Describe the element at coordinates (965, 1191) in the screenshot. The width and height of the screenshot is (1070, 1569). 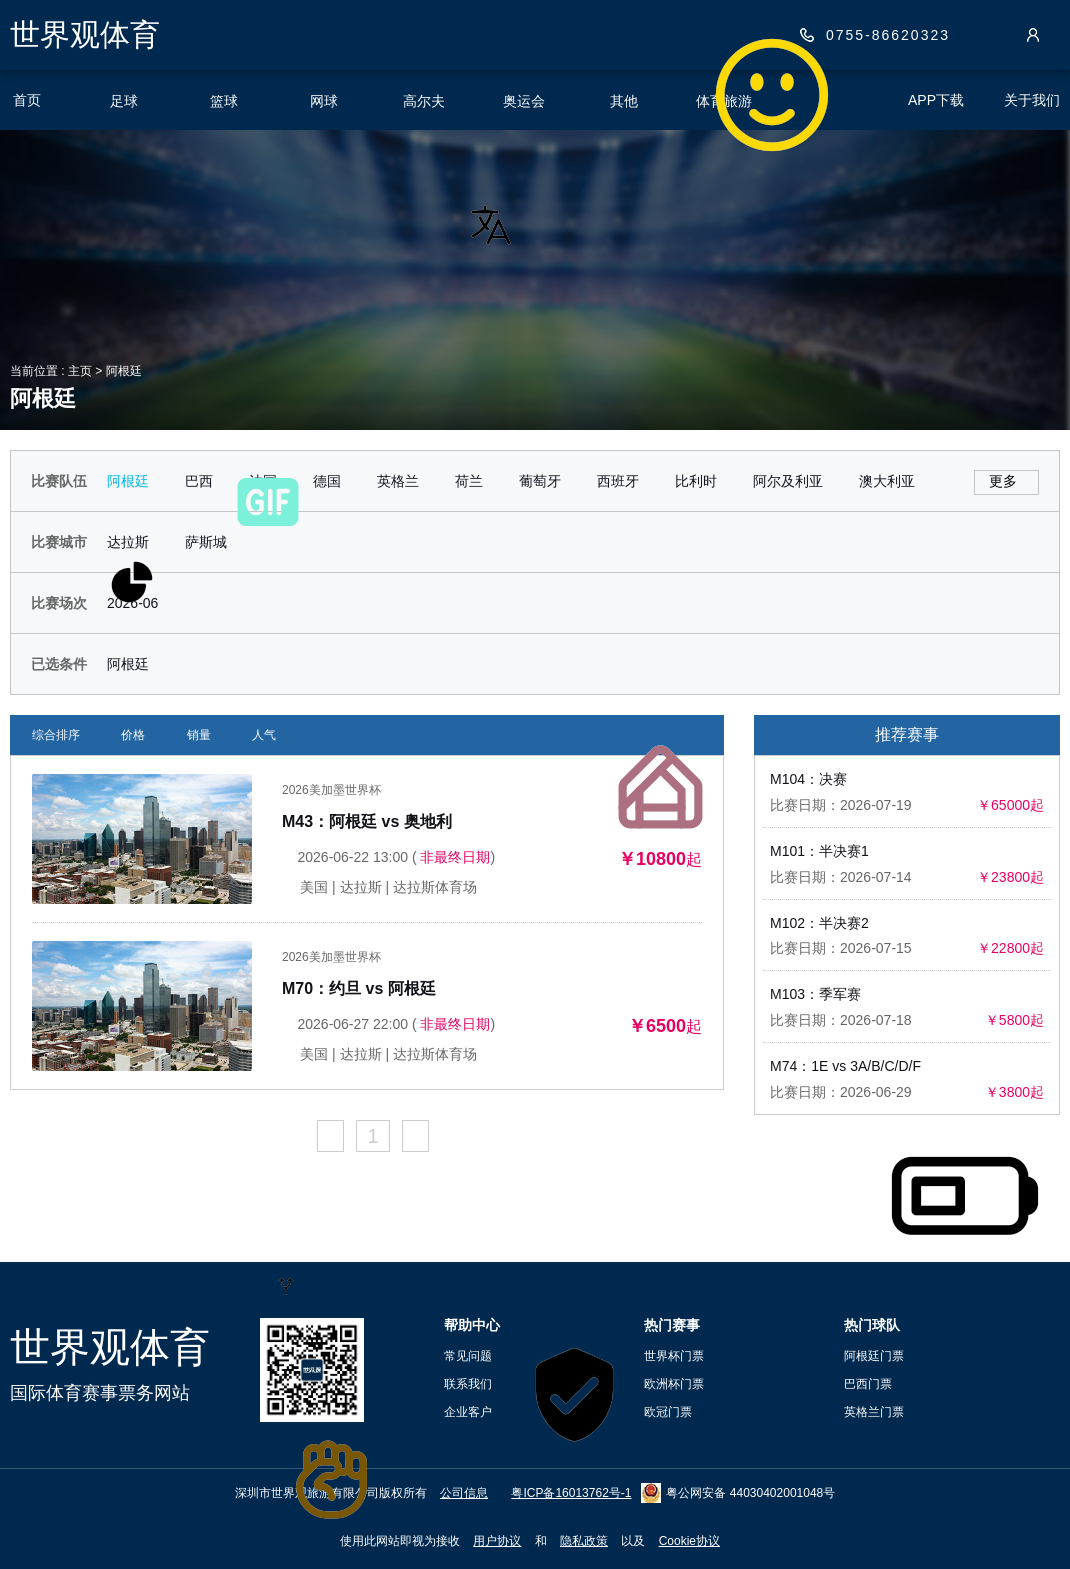
I see `indicates battery at 50% charge level` at that location.